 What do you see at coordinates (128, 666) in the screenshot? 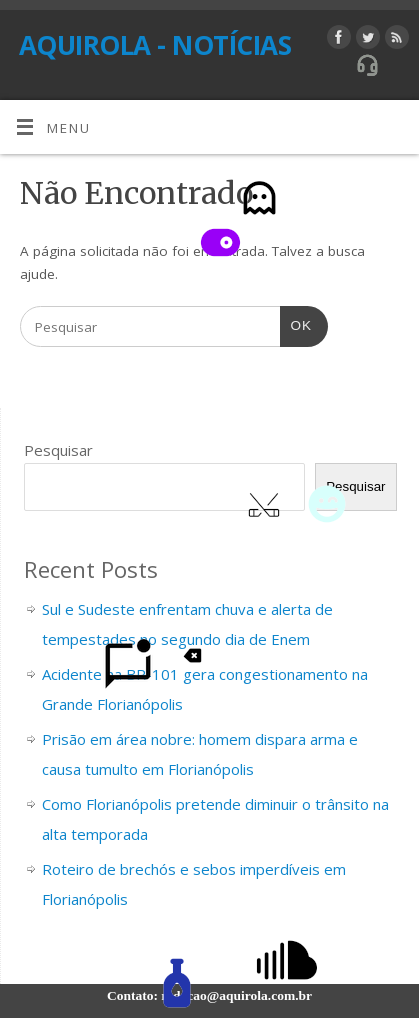
I see `indicates unread messages in chat` at bounding box center [128, 666].